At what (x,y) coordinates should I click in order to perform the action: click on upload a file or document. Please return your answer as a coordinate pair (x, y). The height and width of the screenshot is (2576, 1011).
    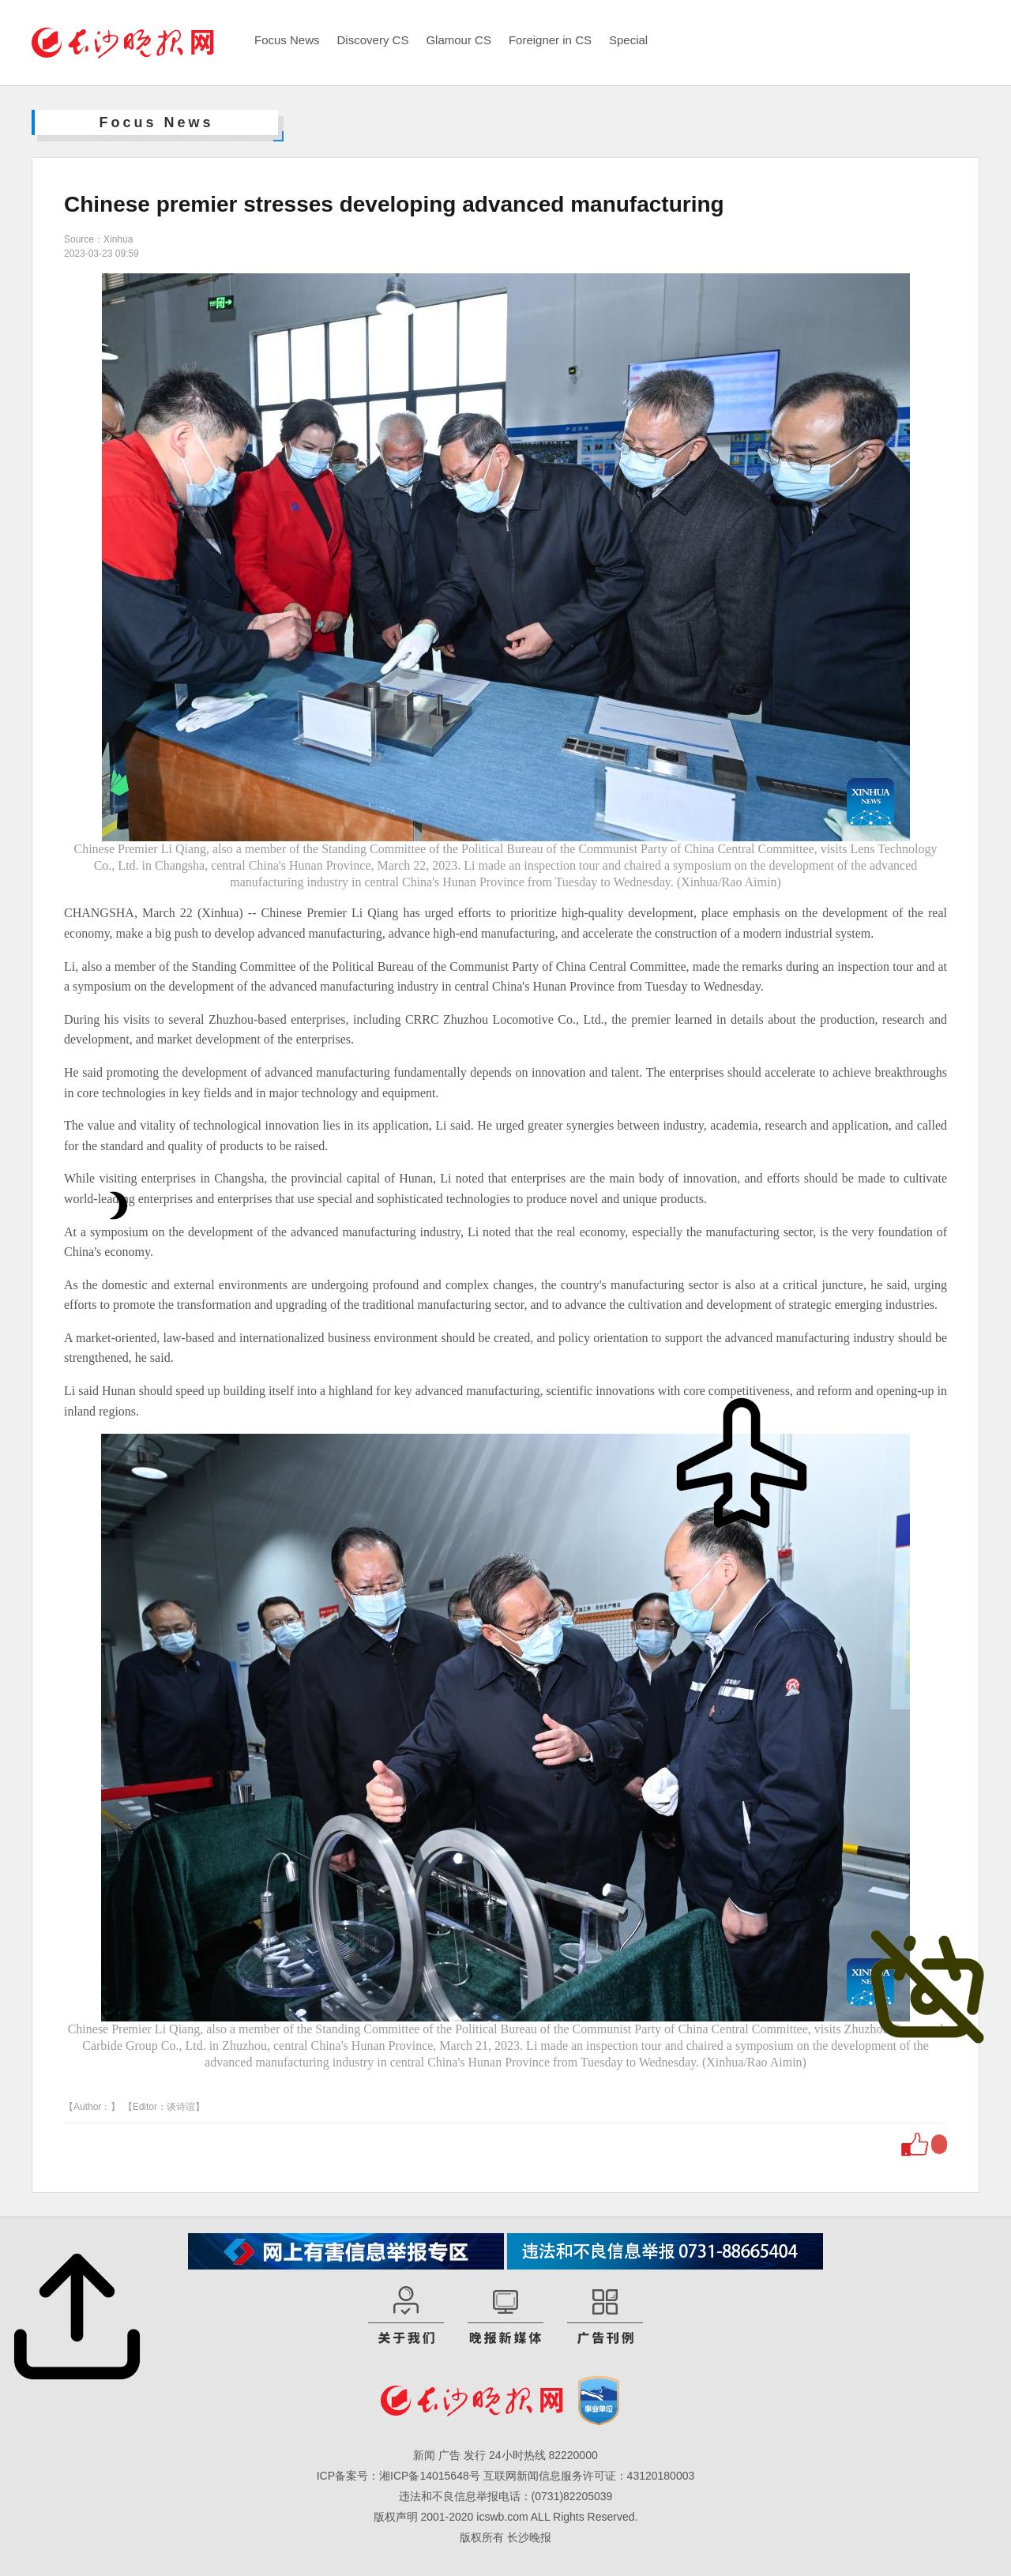
    Looking at the image, I should click on (77, 2316).